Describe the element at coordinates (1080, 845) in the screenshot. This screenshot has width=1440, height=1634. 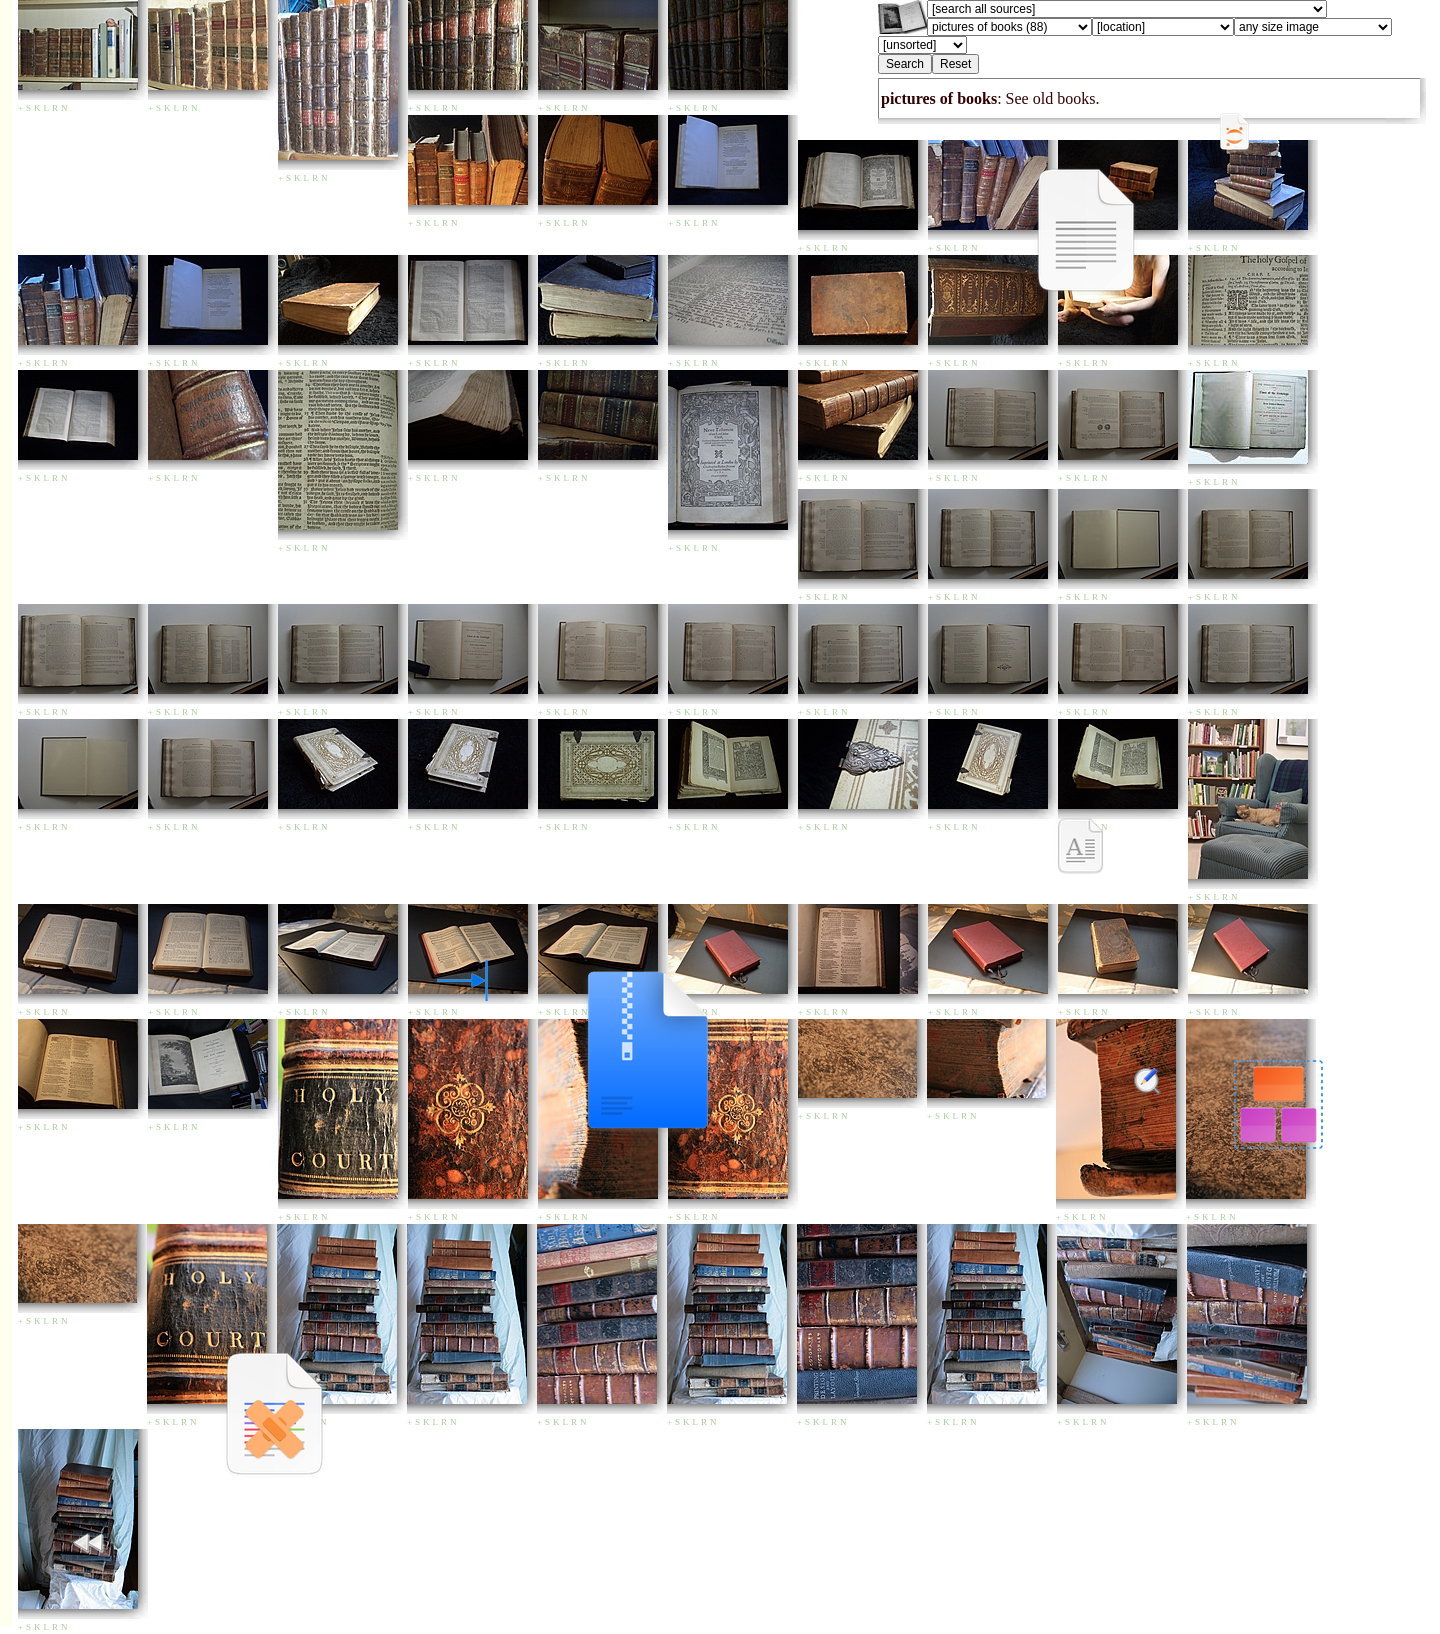
I see `a rich text or formatted document file` at that location.